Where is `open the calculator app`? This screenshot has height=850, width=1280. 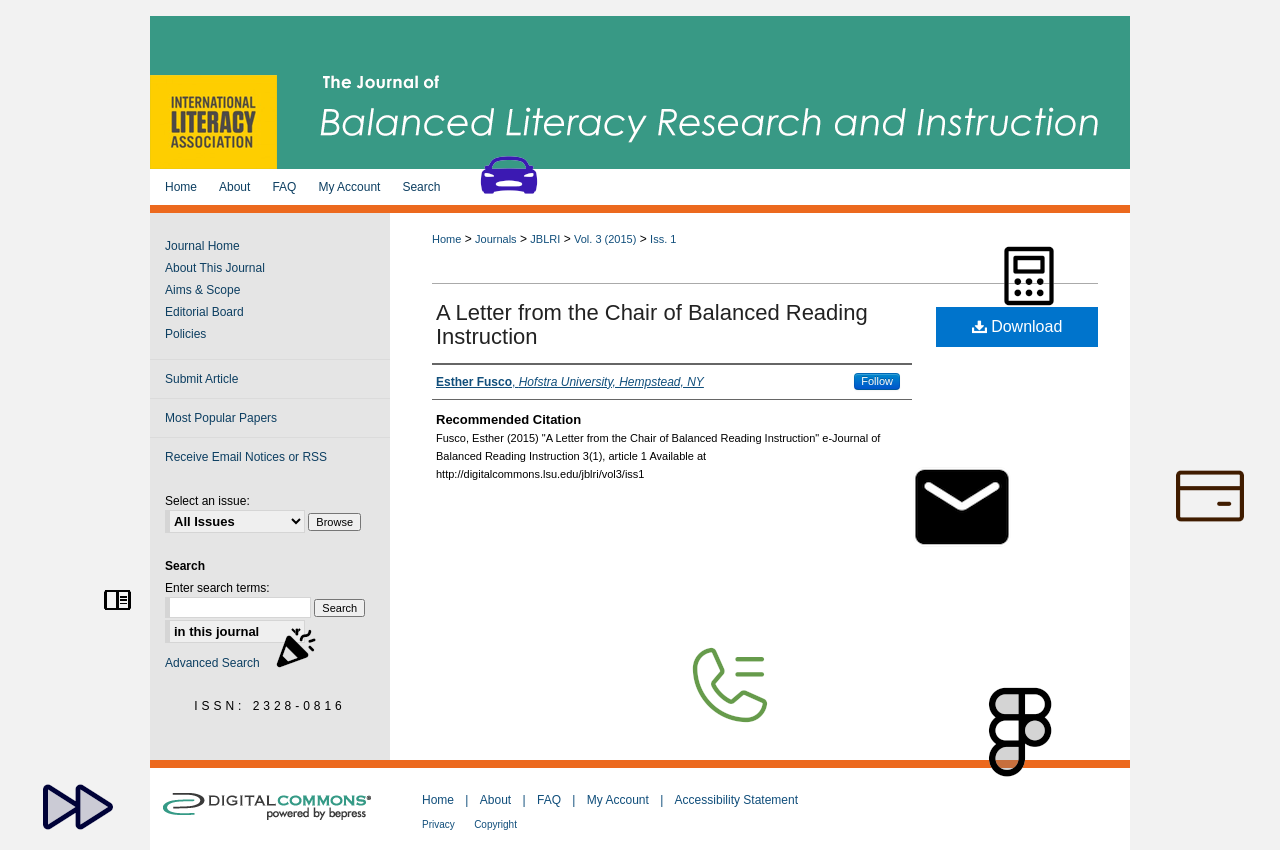 open the calculator app is located at coordinates (1029, 276).